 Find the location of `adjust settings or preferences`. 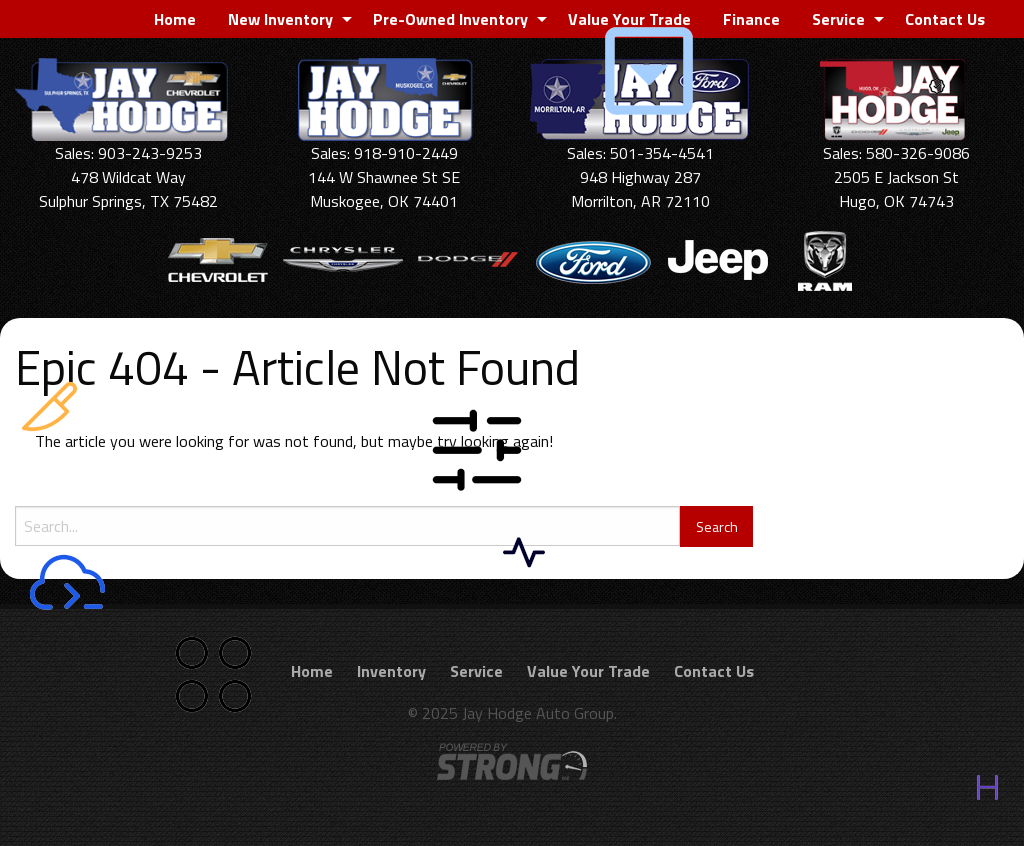

adjust settings or preferences is located at coordinates (477, 449).